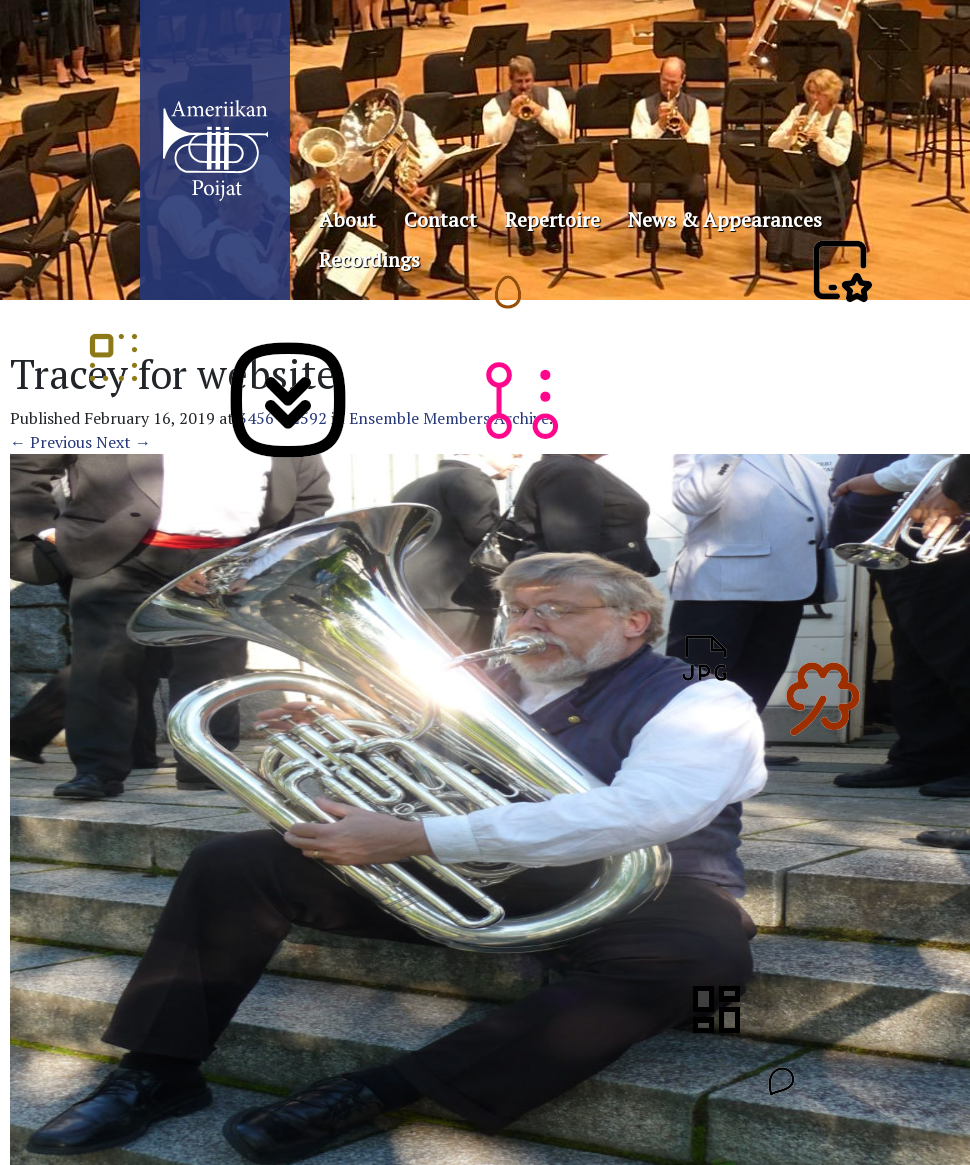 The image size is (970, 1165). Describe the element at coordinates (706, 660) in the screenshot. I see `view or open a JPG image file` at that location.